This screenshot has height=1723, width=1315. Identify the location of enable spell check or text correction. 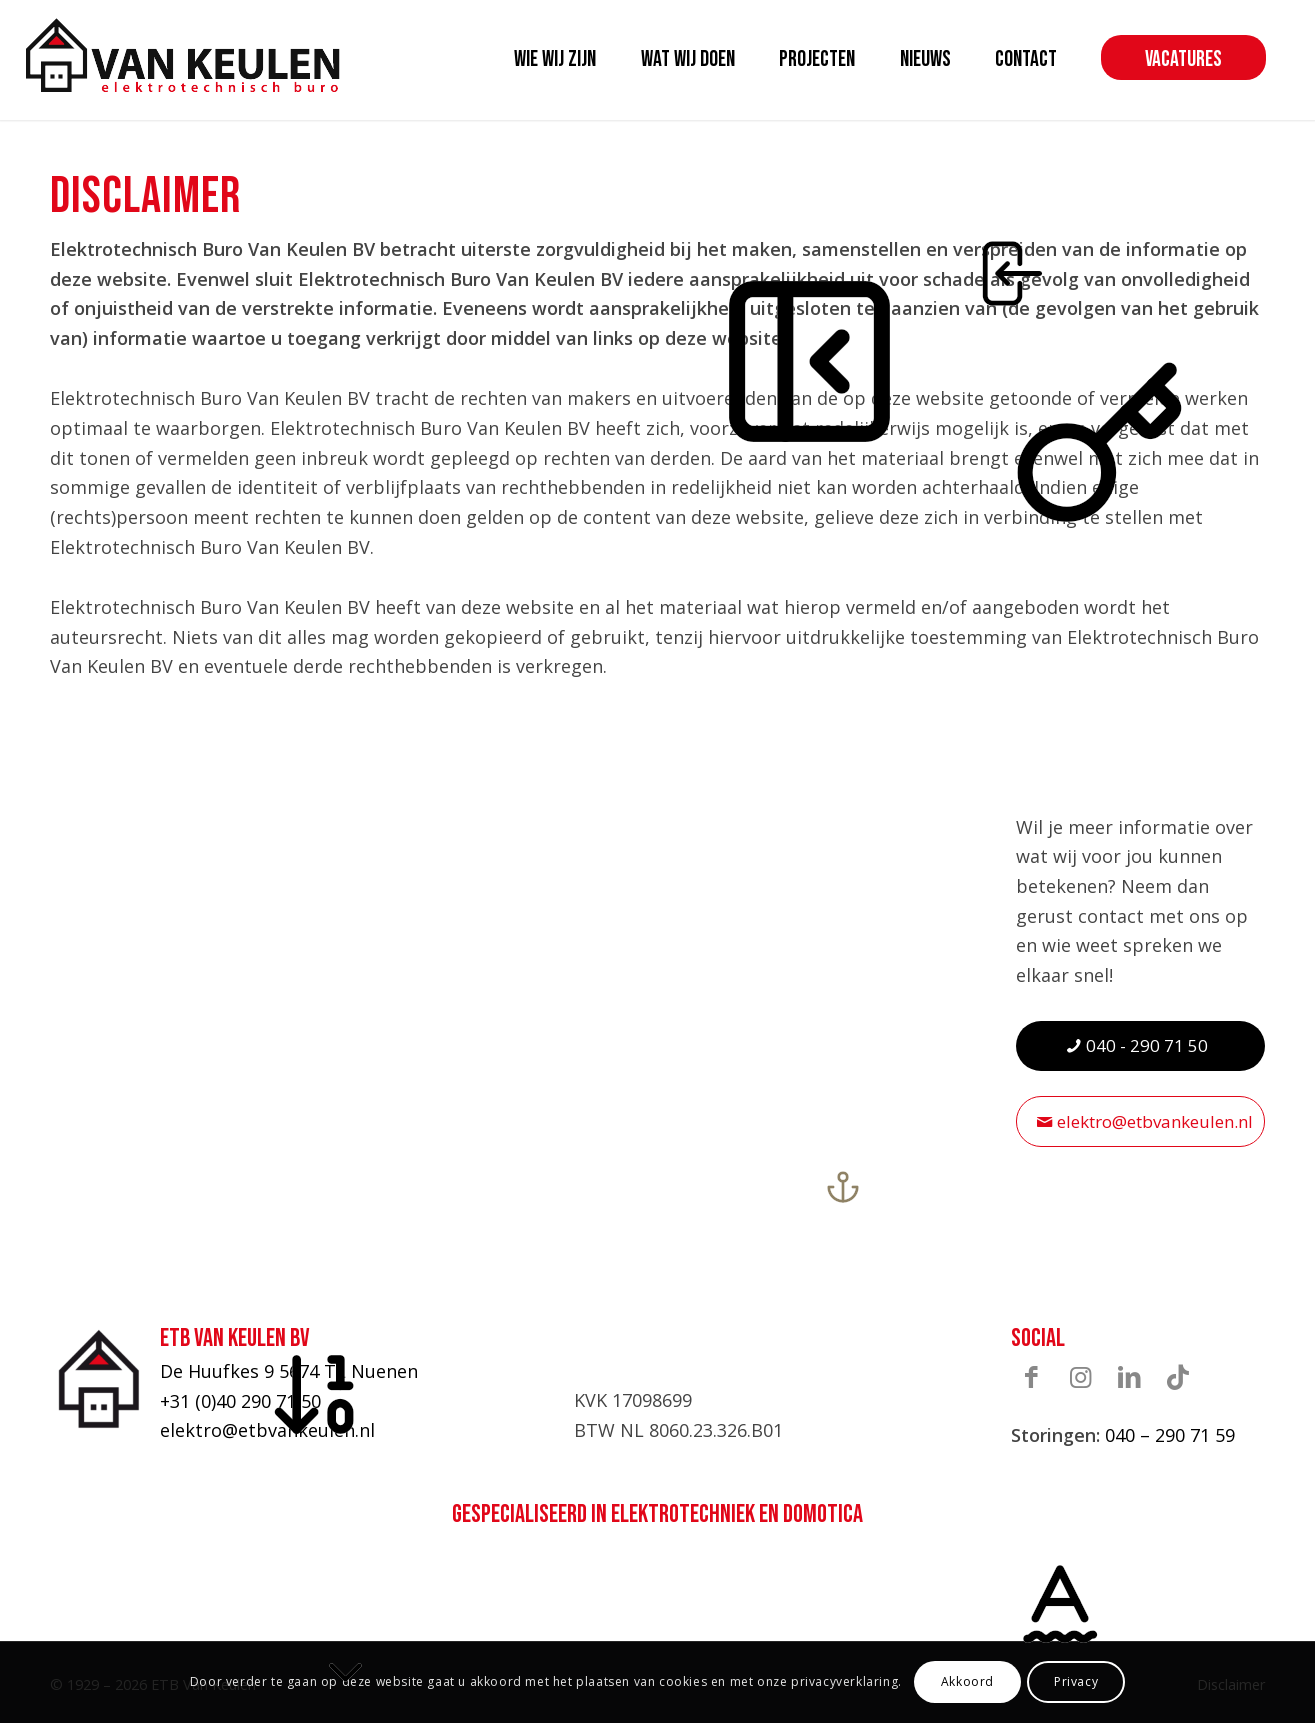
(1060, 1602).